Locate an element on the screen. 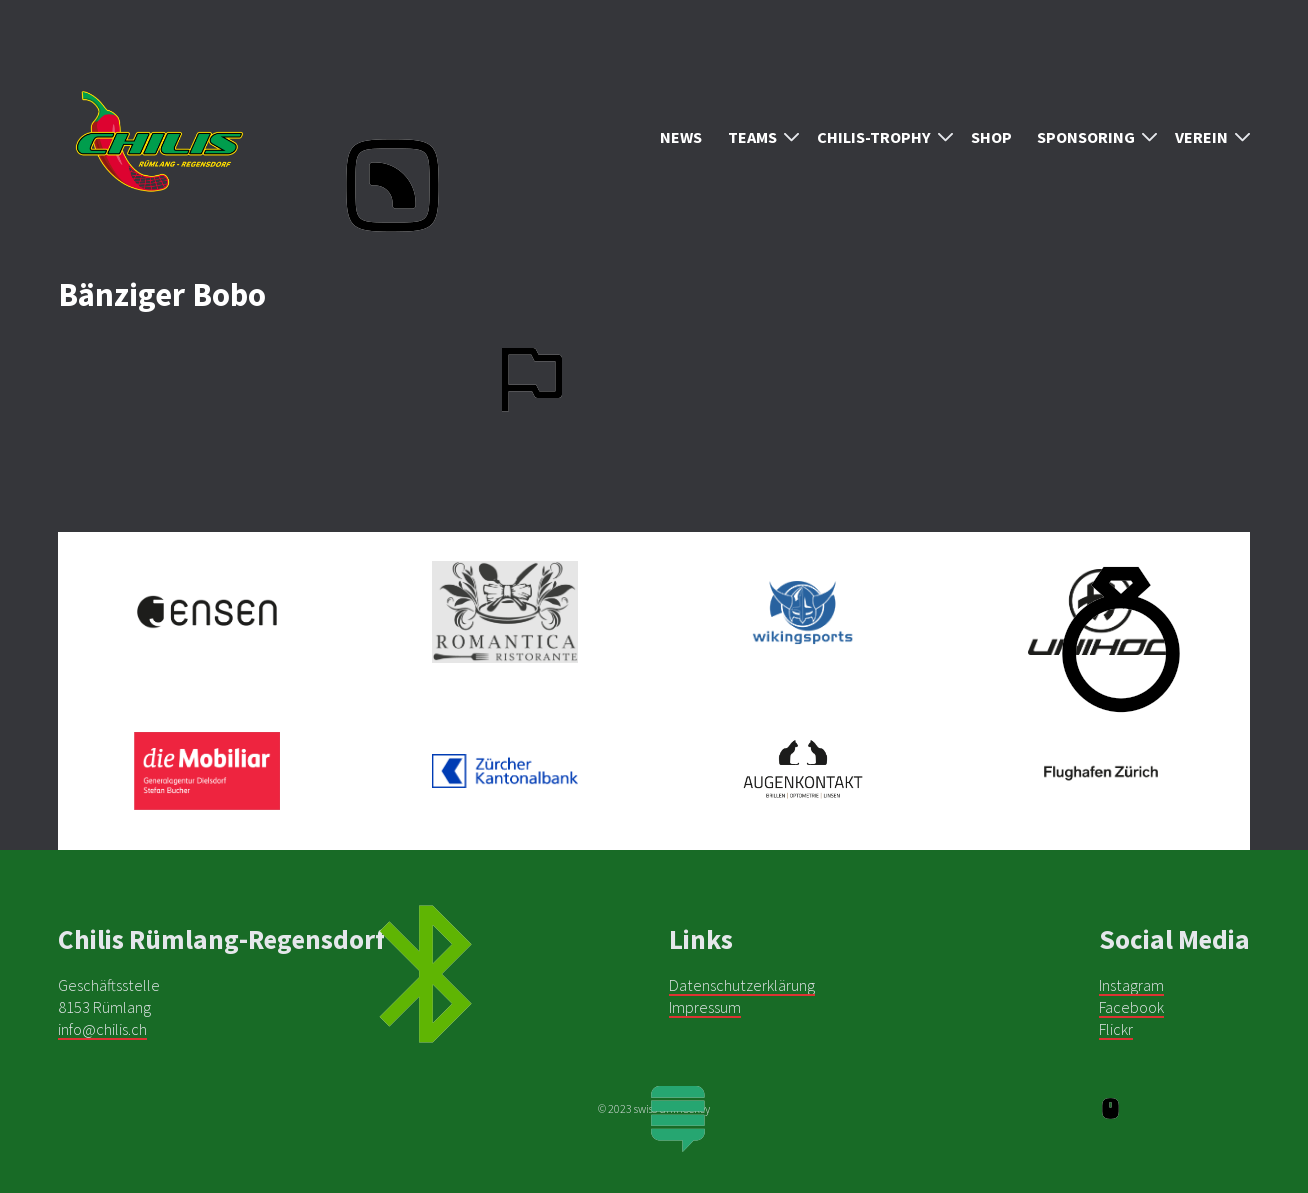 The height and width of the screenshot is (1193, 1308). open spectrum app is located at coordinates (392, 185).